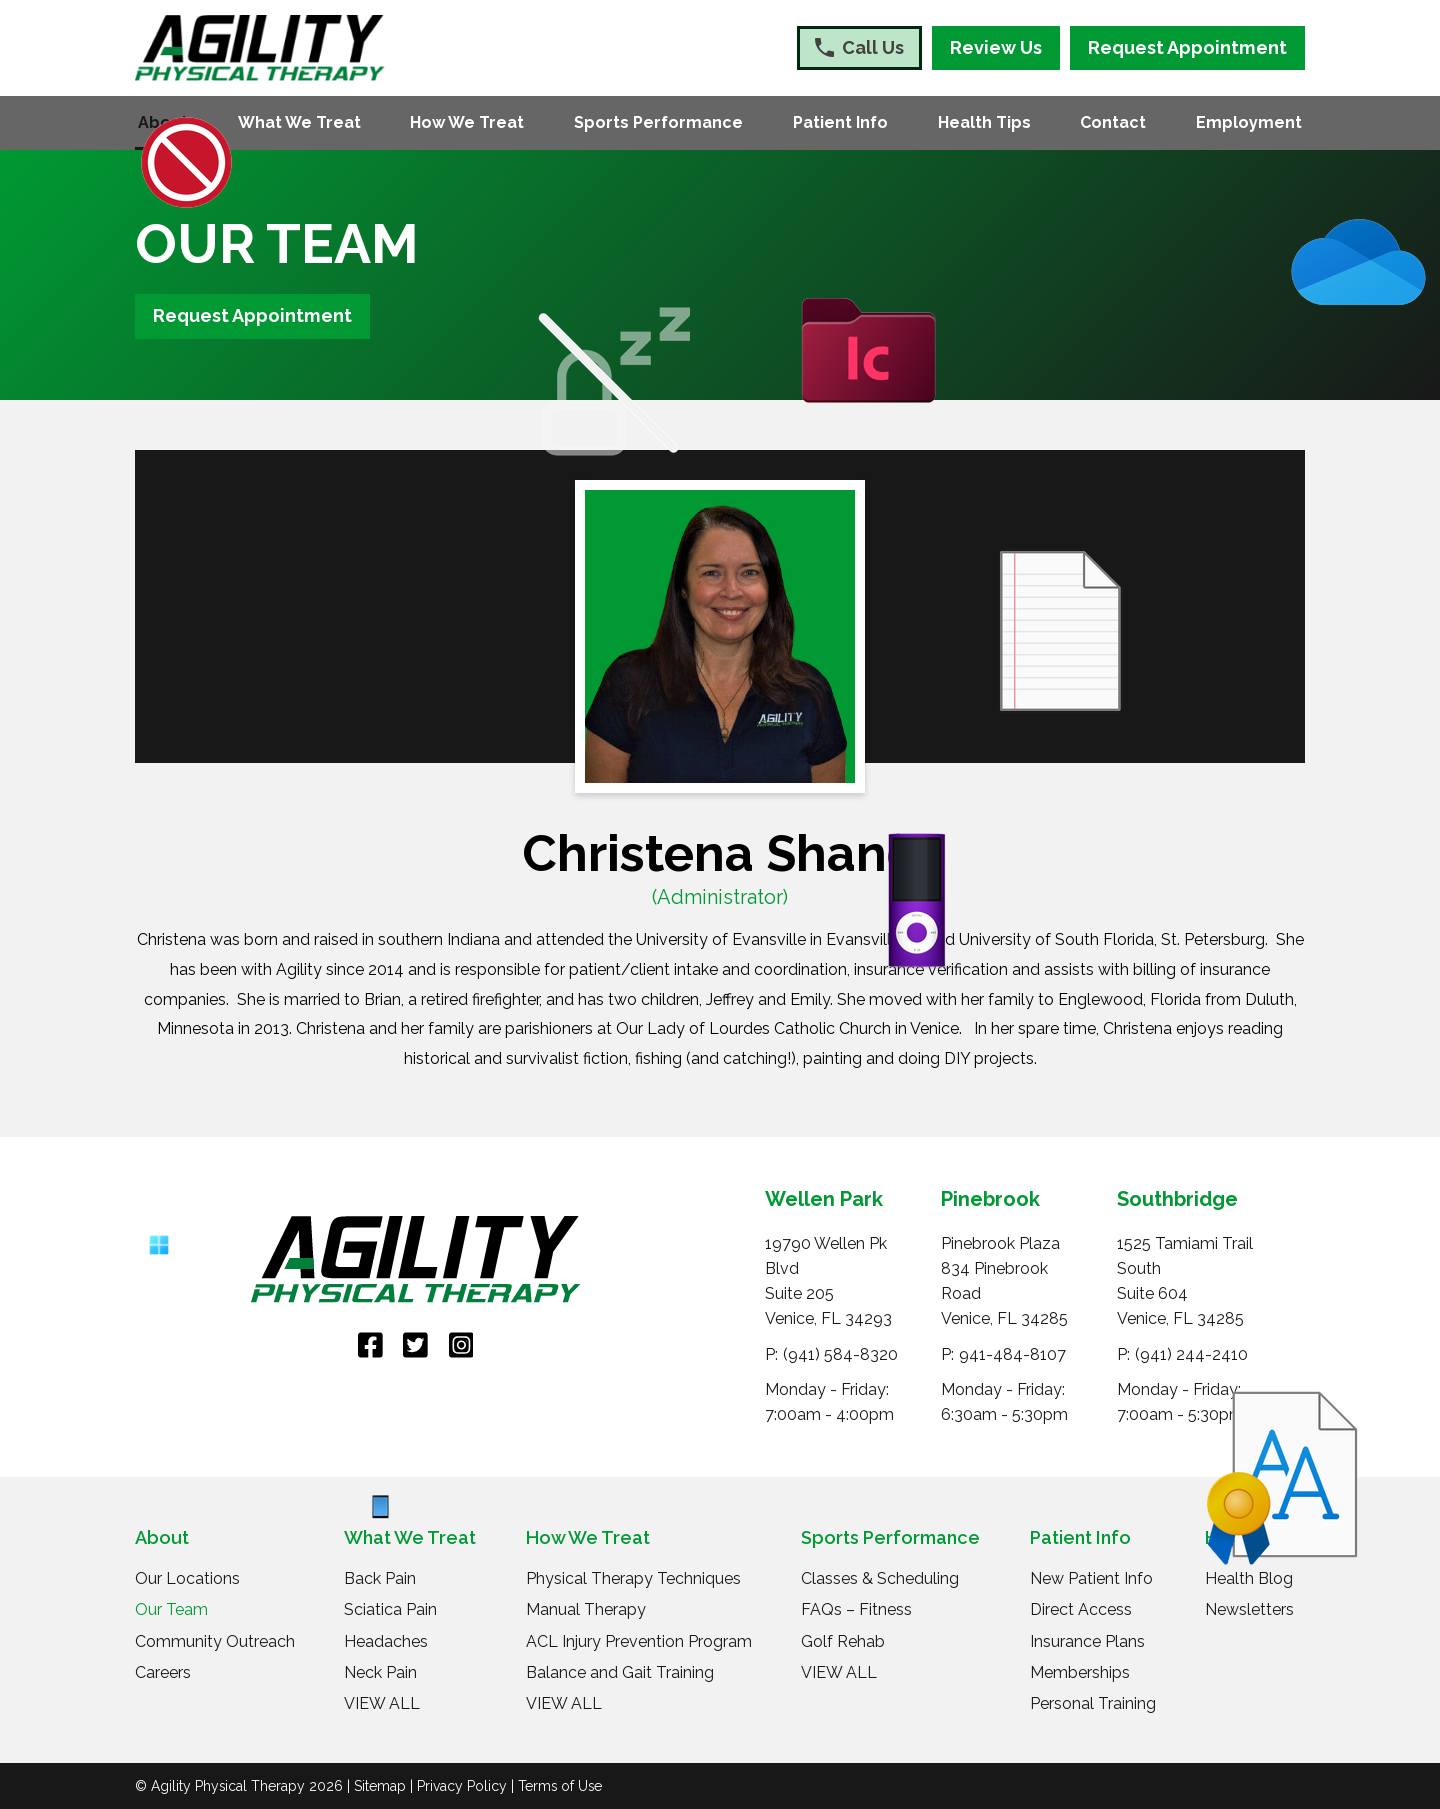 The height and width of the screenshot is (1809, 1440). What do you see at coordinates (916, 902) in the screenshot?
I see `iPod nano device in purple` at bounding box center [916, 902].